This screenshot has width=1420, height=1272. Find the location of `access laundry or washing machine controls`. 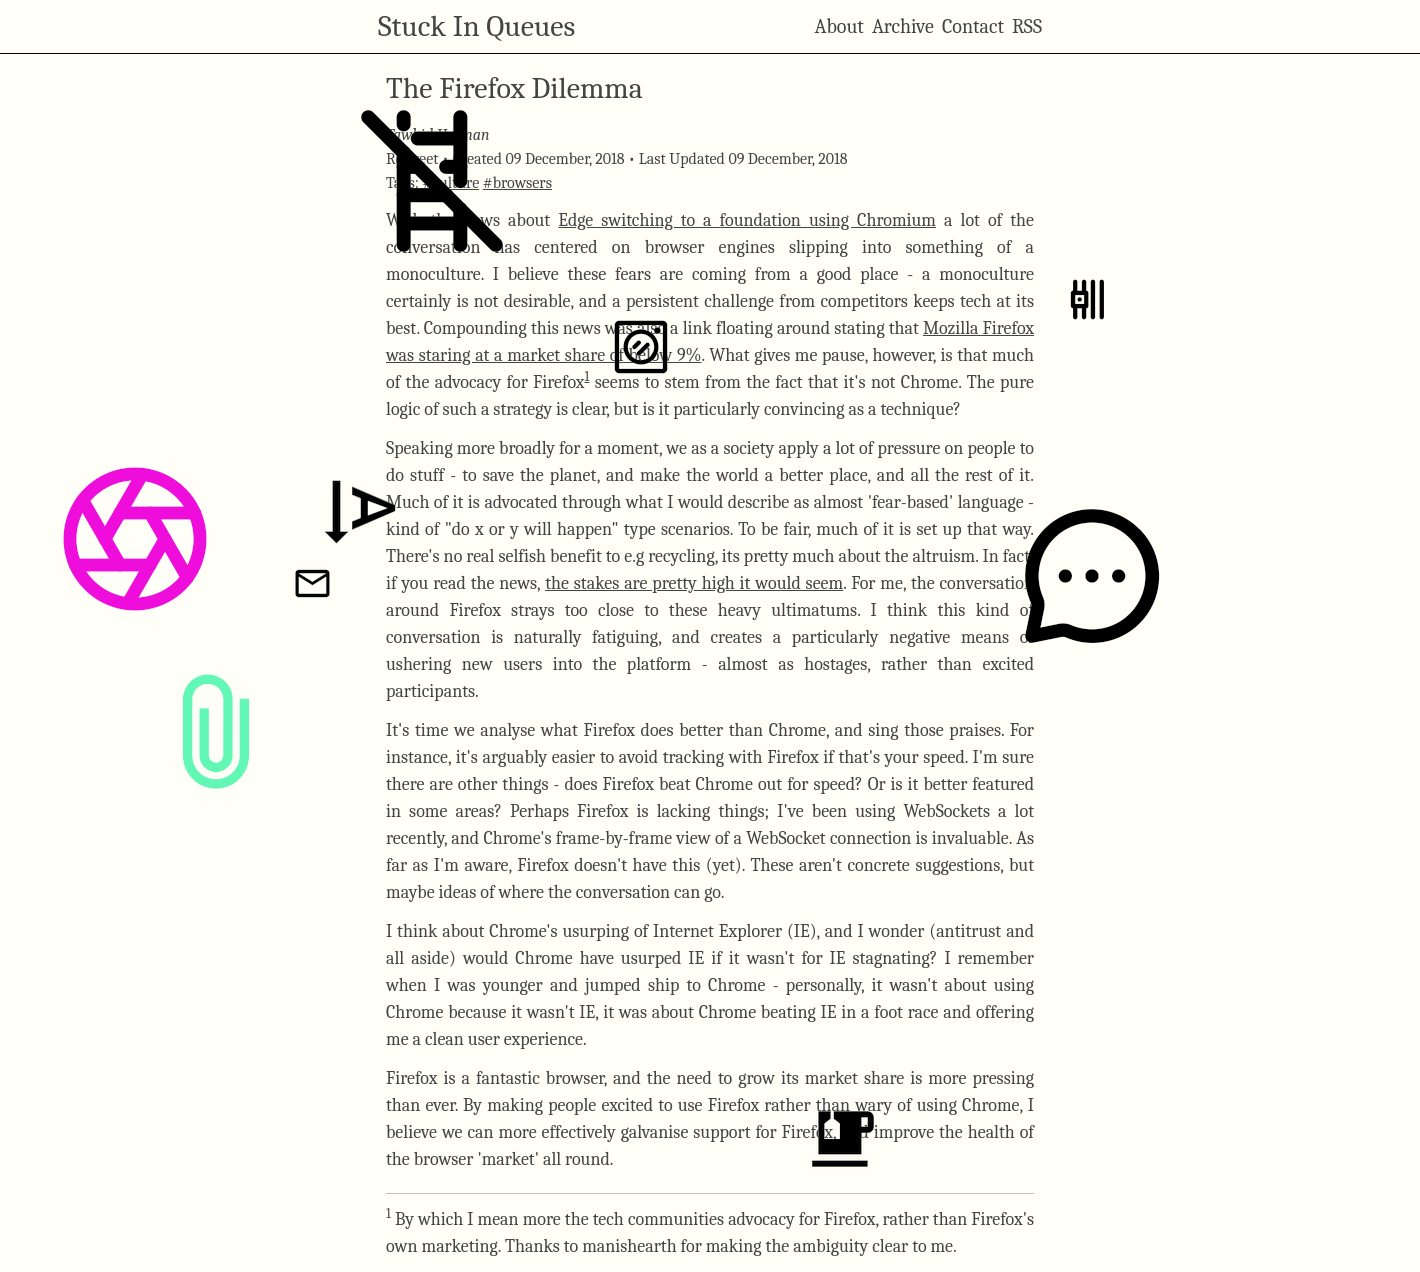

access laundry or washing machine controls is located at coordinates (641, 347).